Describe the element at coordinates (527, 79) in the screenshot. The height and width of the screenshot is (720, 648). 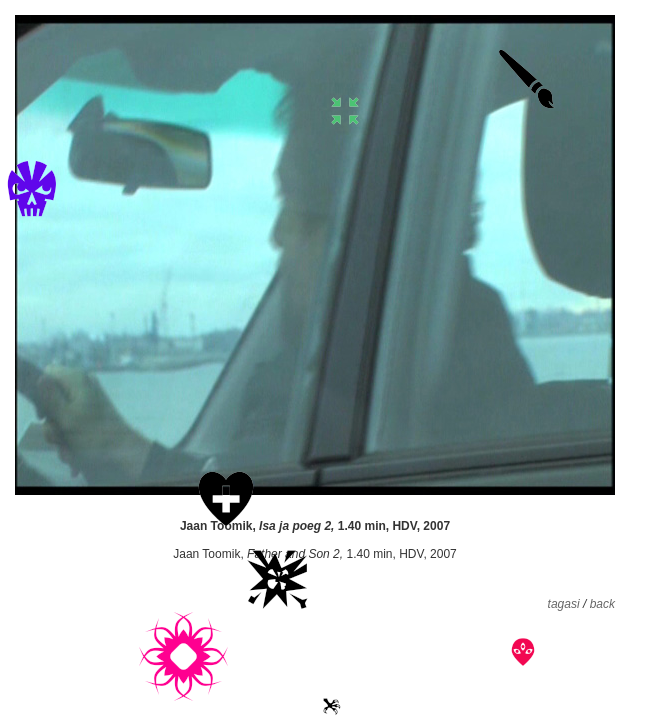
I see `access drawing or painting tools` at that location.